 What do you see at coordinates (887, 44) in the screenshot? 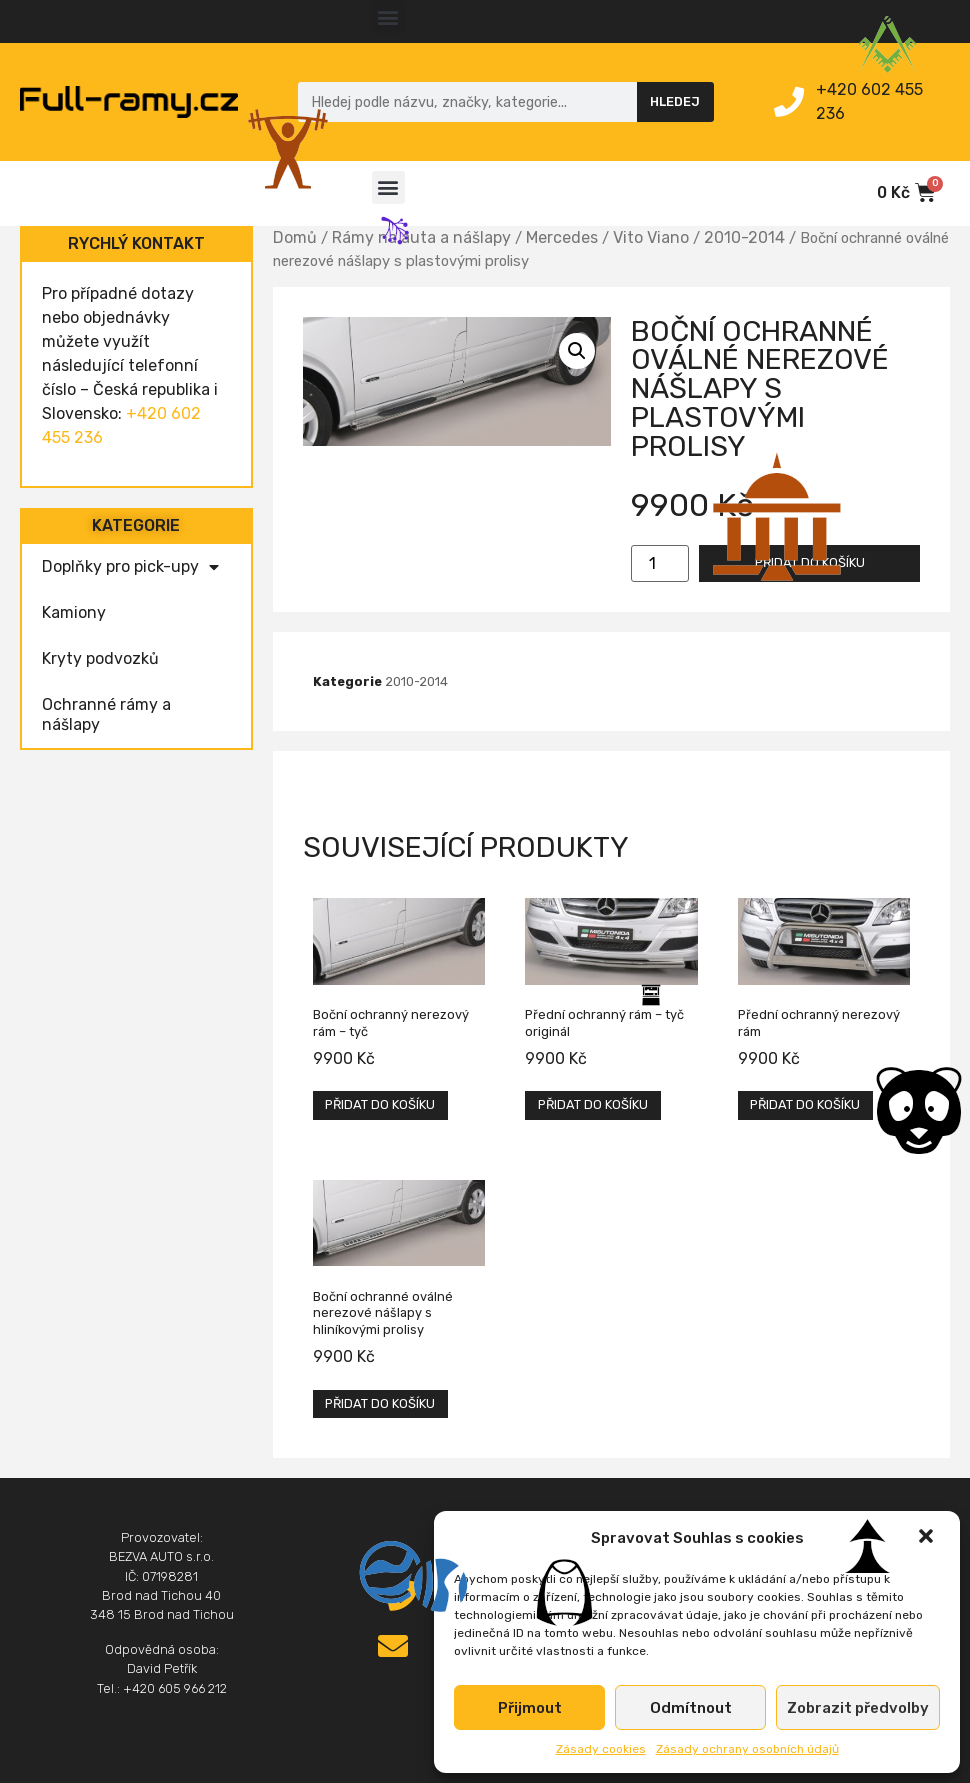
I see `freemasonry or masonic lodge symbol` at bounding box center [887, 44].